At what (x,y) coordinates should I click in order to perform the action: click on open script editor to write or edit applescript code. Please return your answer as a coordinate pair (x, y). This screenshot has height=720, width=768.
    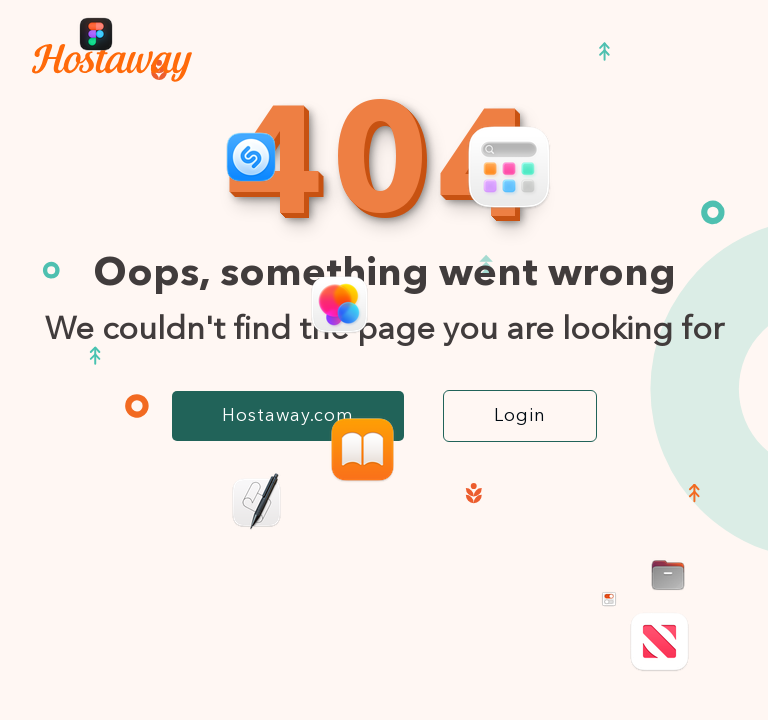
    Looking at the image, I should click on (256, 502).